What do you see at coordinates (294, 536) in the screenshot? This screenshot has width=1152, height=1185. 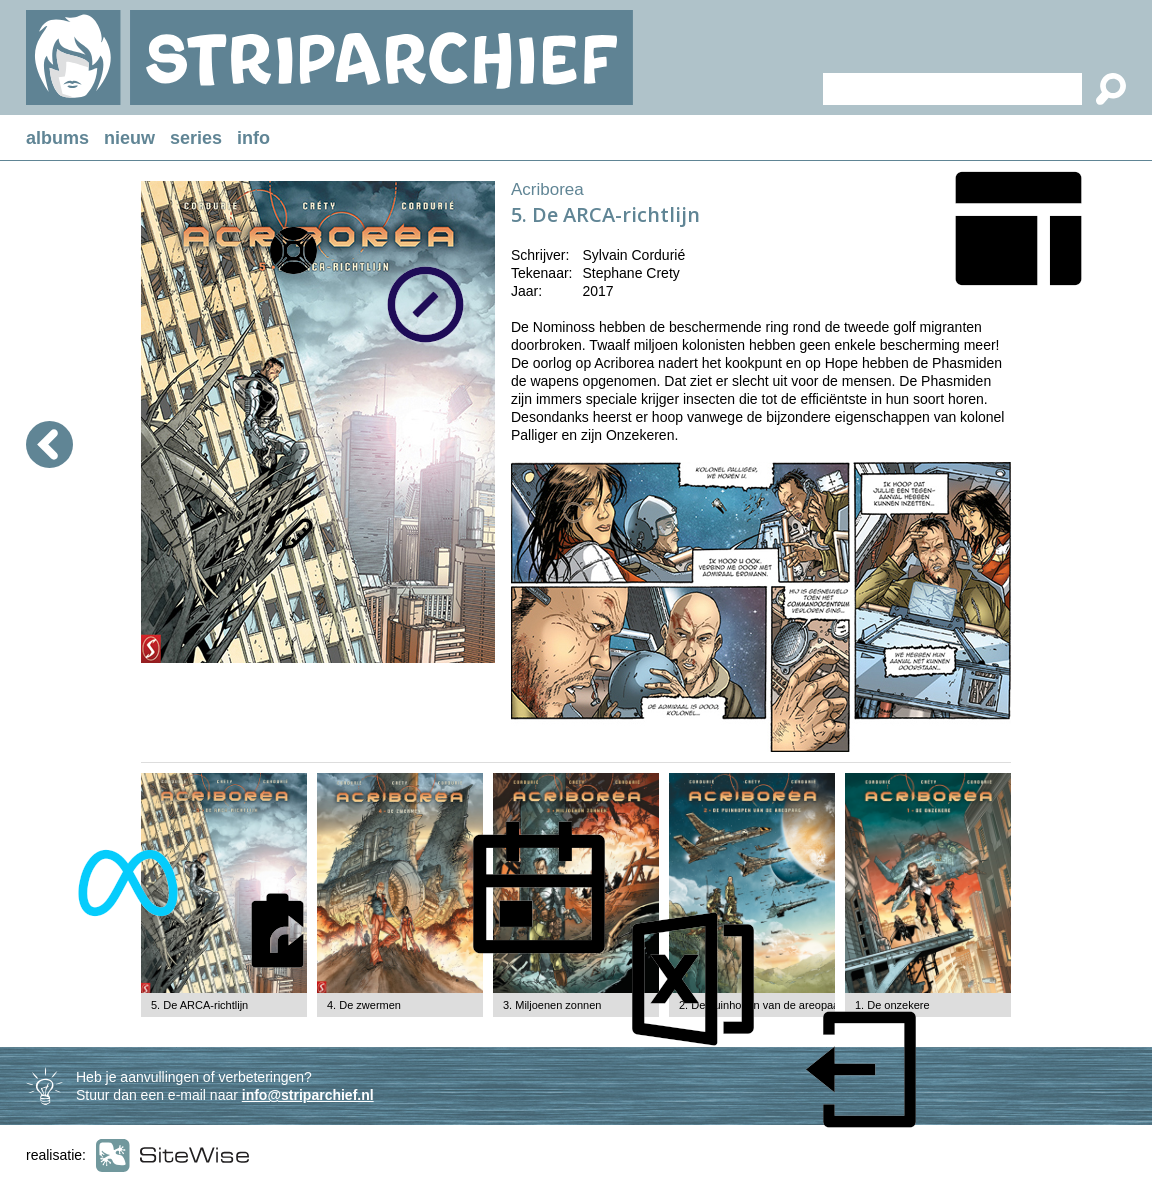 I see `check temperature or health readings` at bounding box center [294, 536].